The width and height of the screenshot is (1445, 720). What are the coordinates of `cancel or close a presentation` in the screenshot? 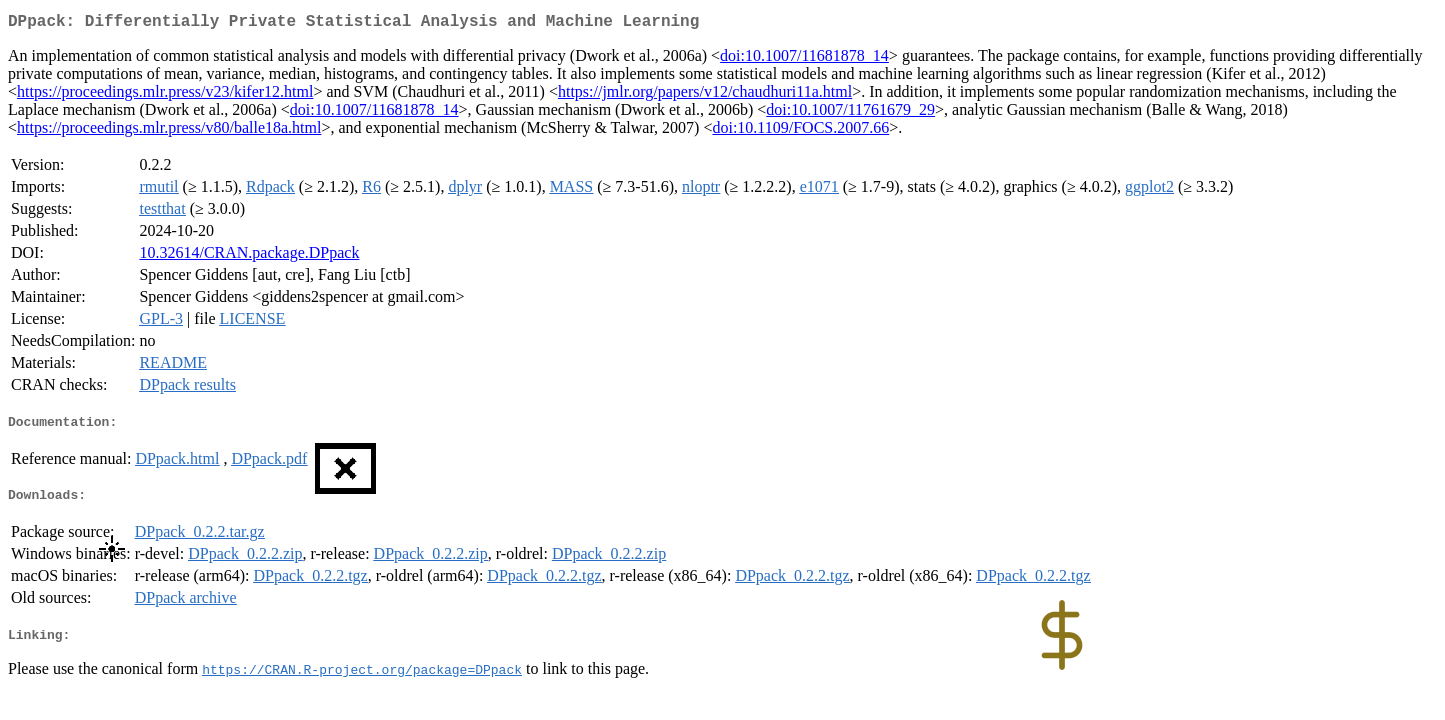 It's located at (345, 468).